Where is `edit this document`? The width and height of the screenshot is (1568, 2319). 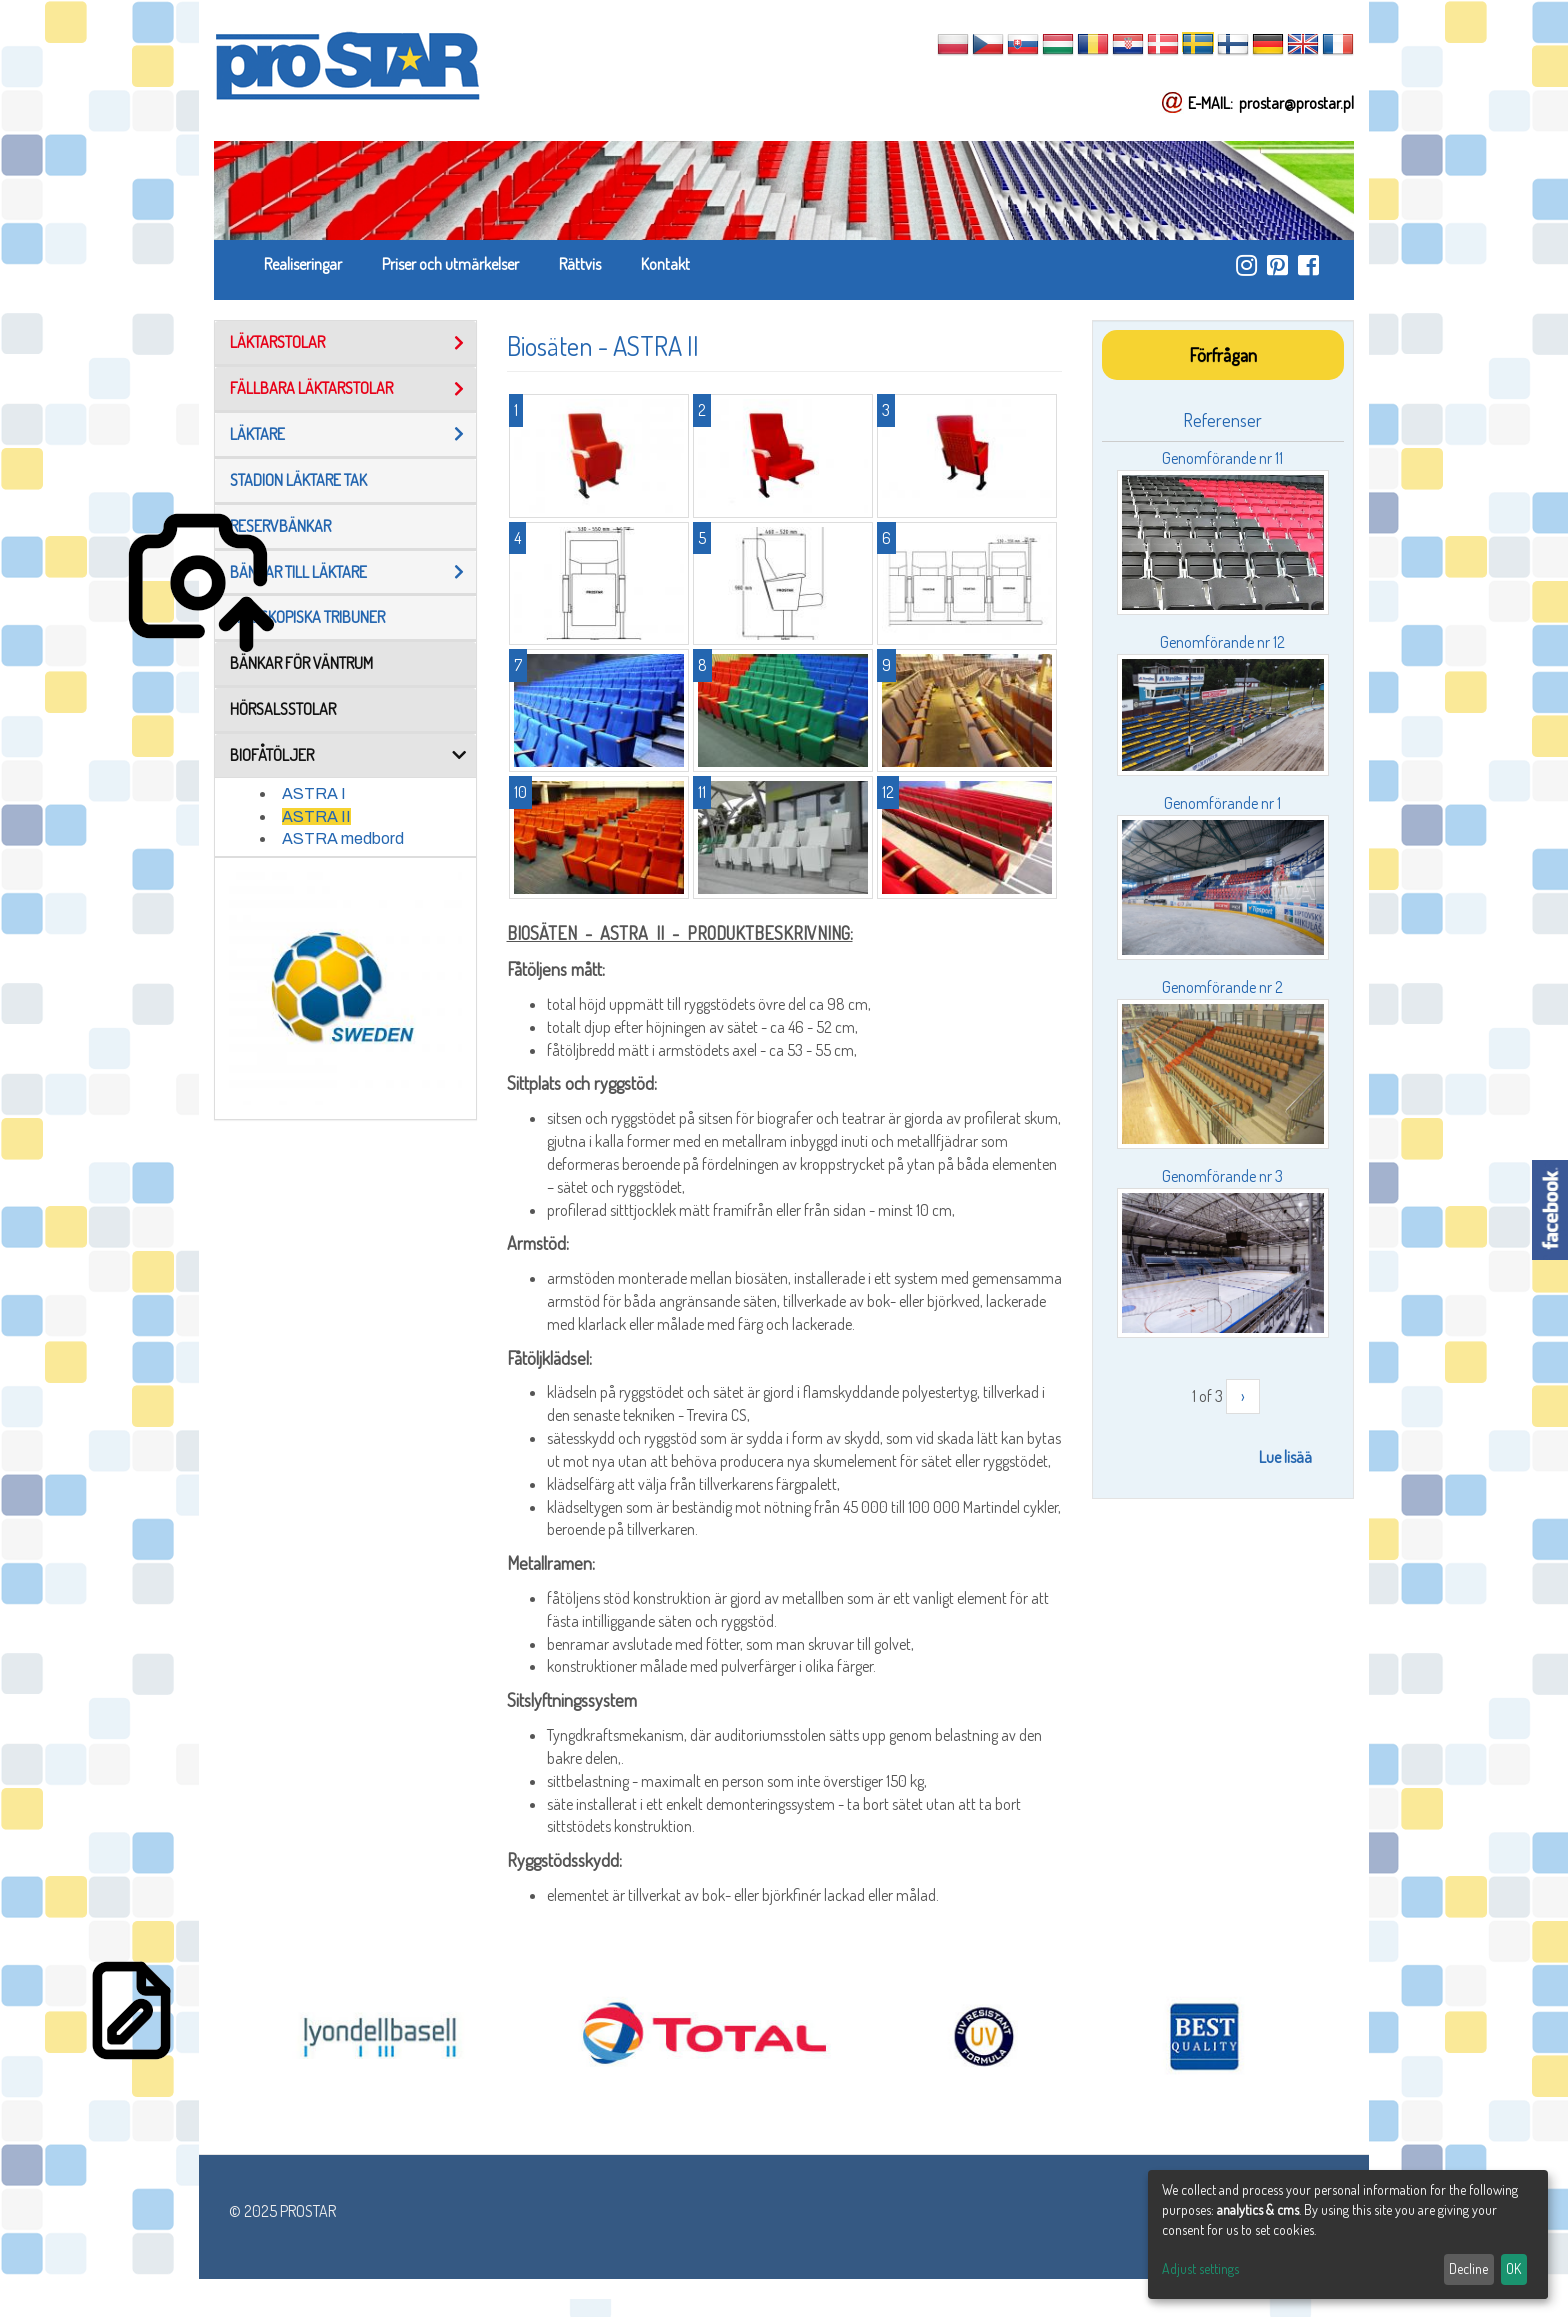 edit this document is located at coordinates (131, 2010).